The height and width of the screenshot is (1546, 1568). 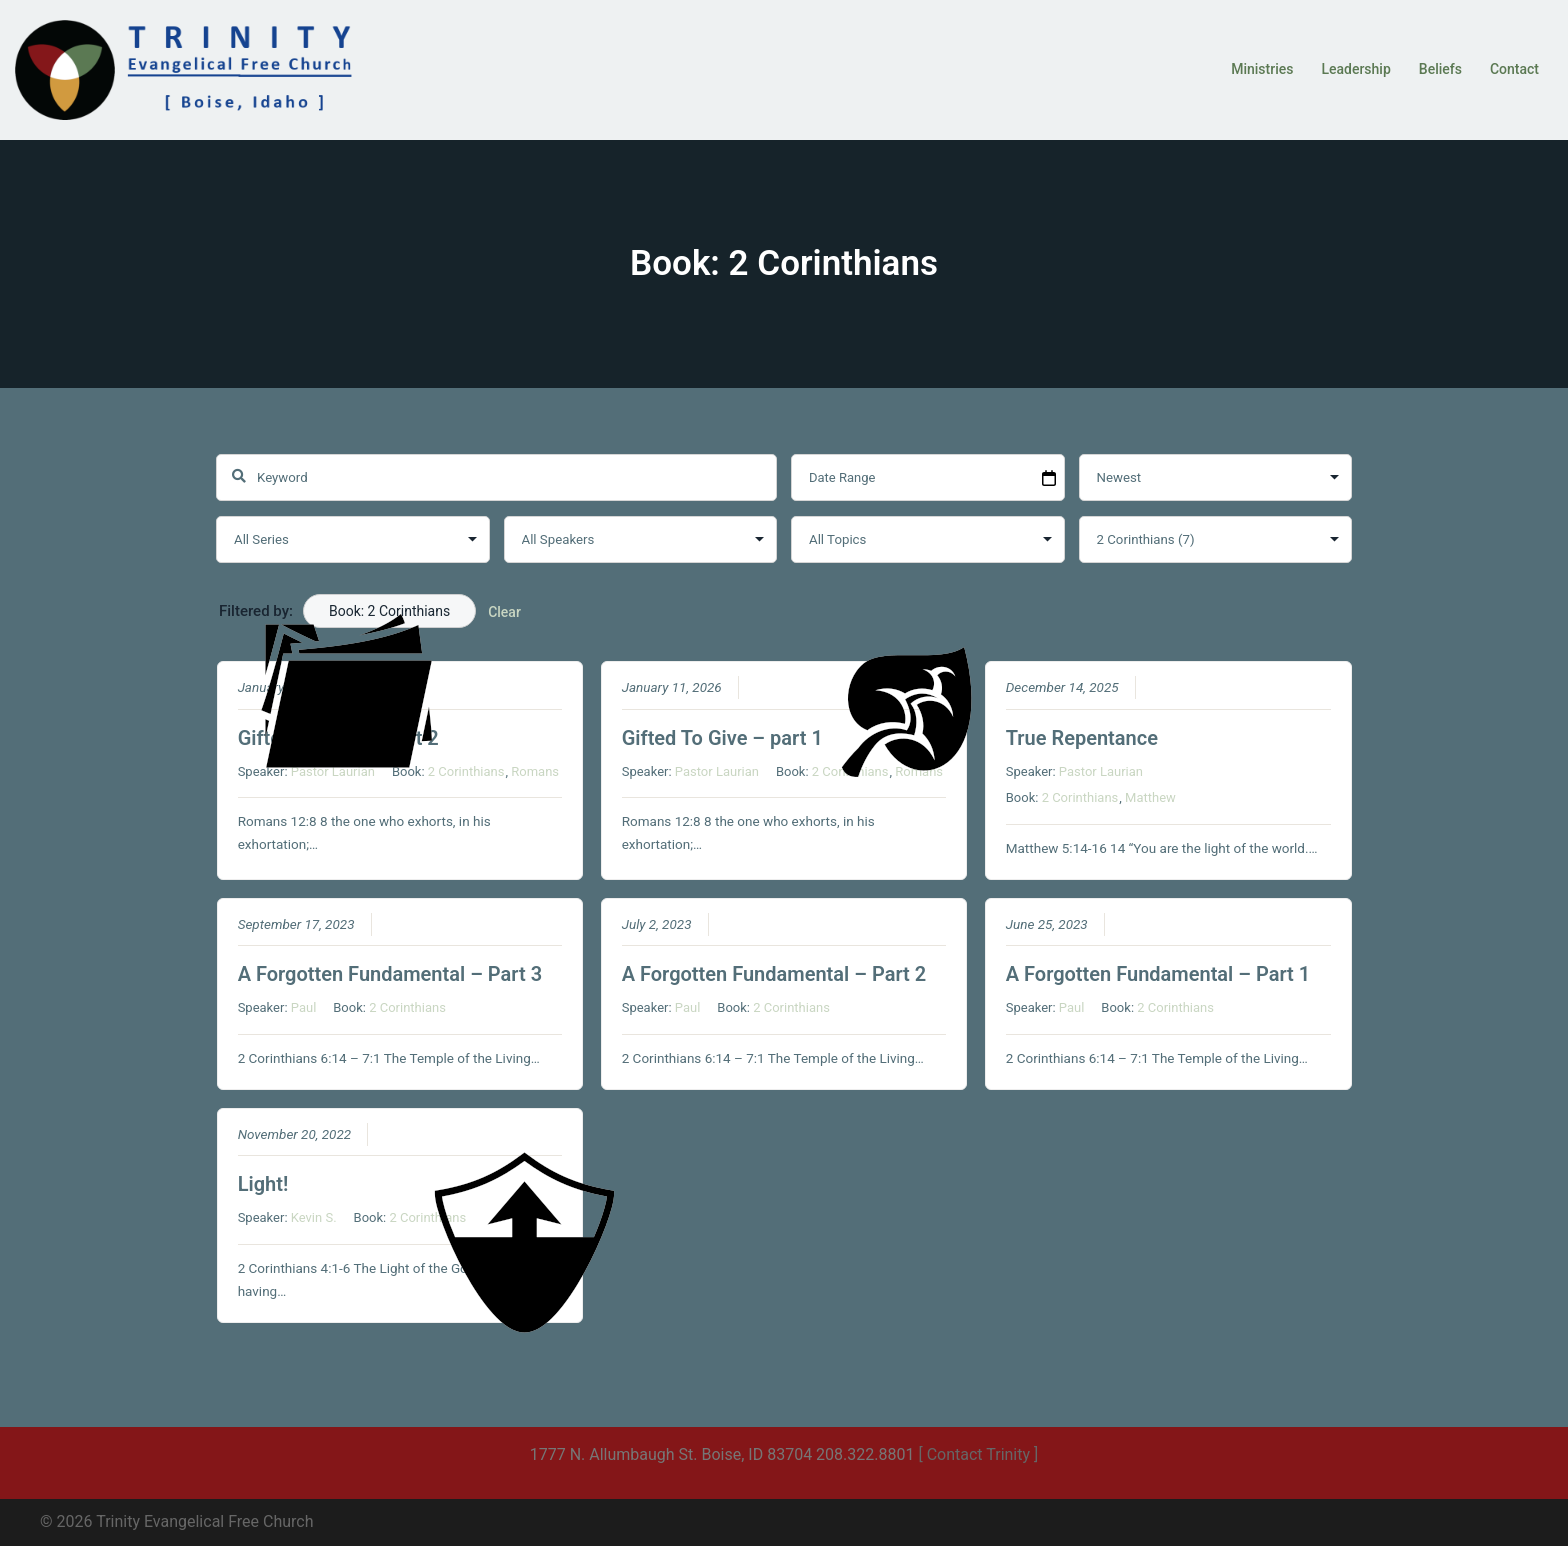 What do you see at coordinates (524, 1242) in the screenshot?
I see `upgrade your armor or defensive stats` at bounding box center [524, 1242].